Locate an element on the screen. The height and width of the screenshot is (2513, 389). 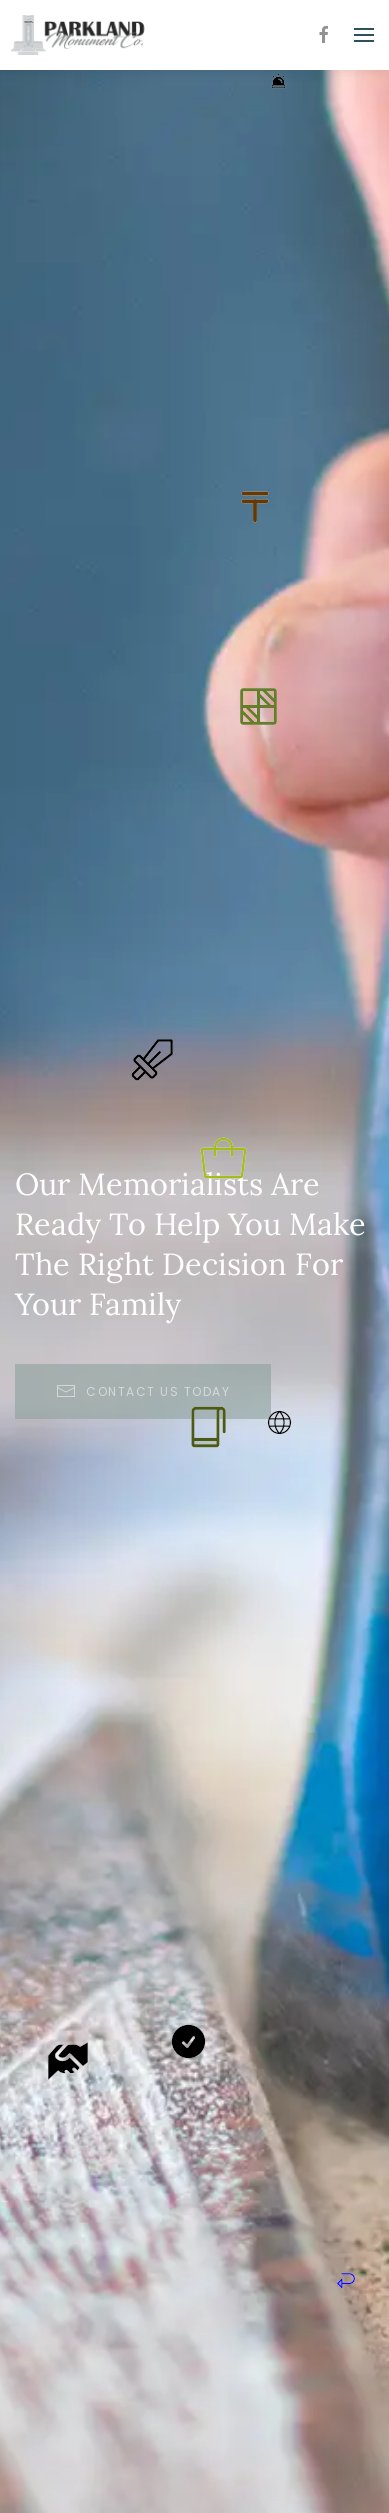
indicates kazakhstani tenge currency is located at coordinates (255, 507).